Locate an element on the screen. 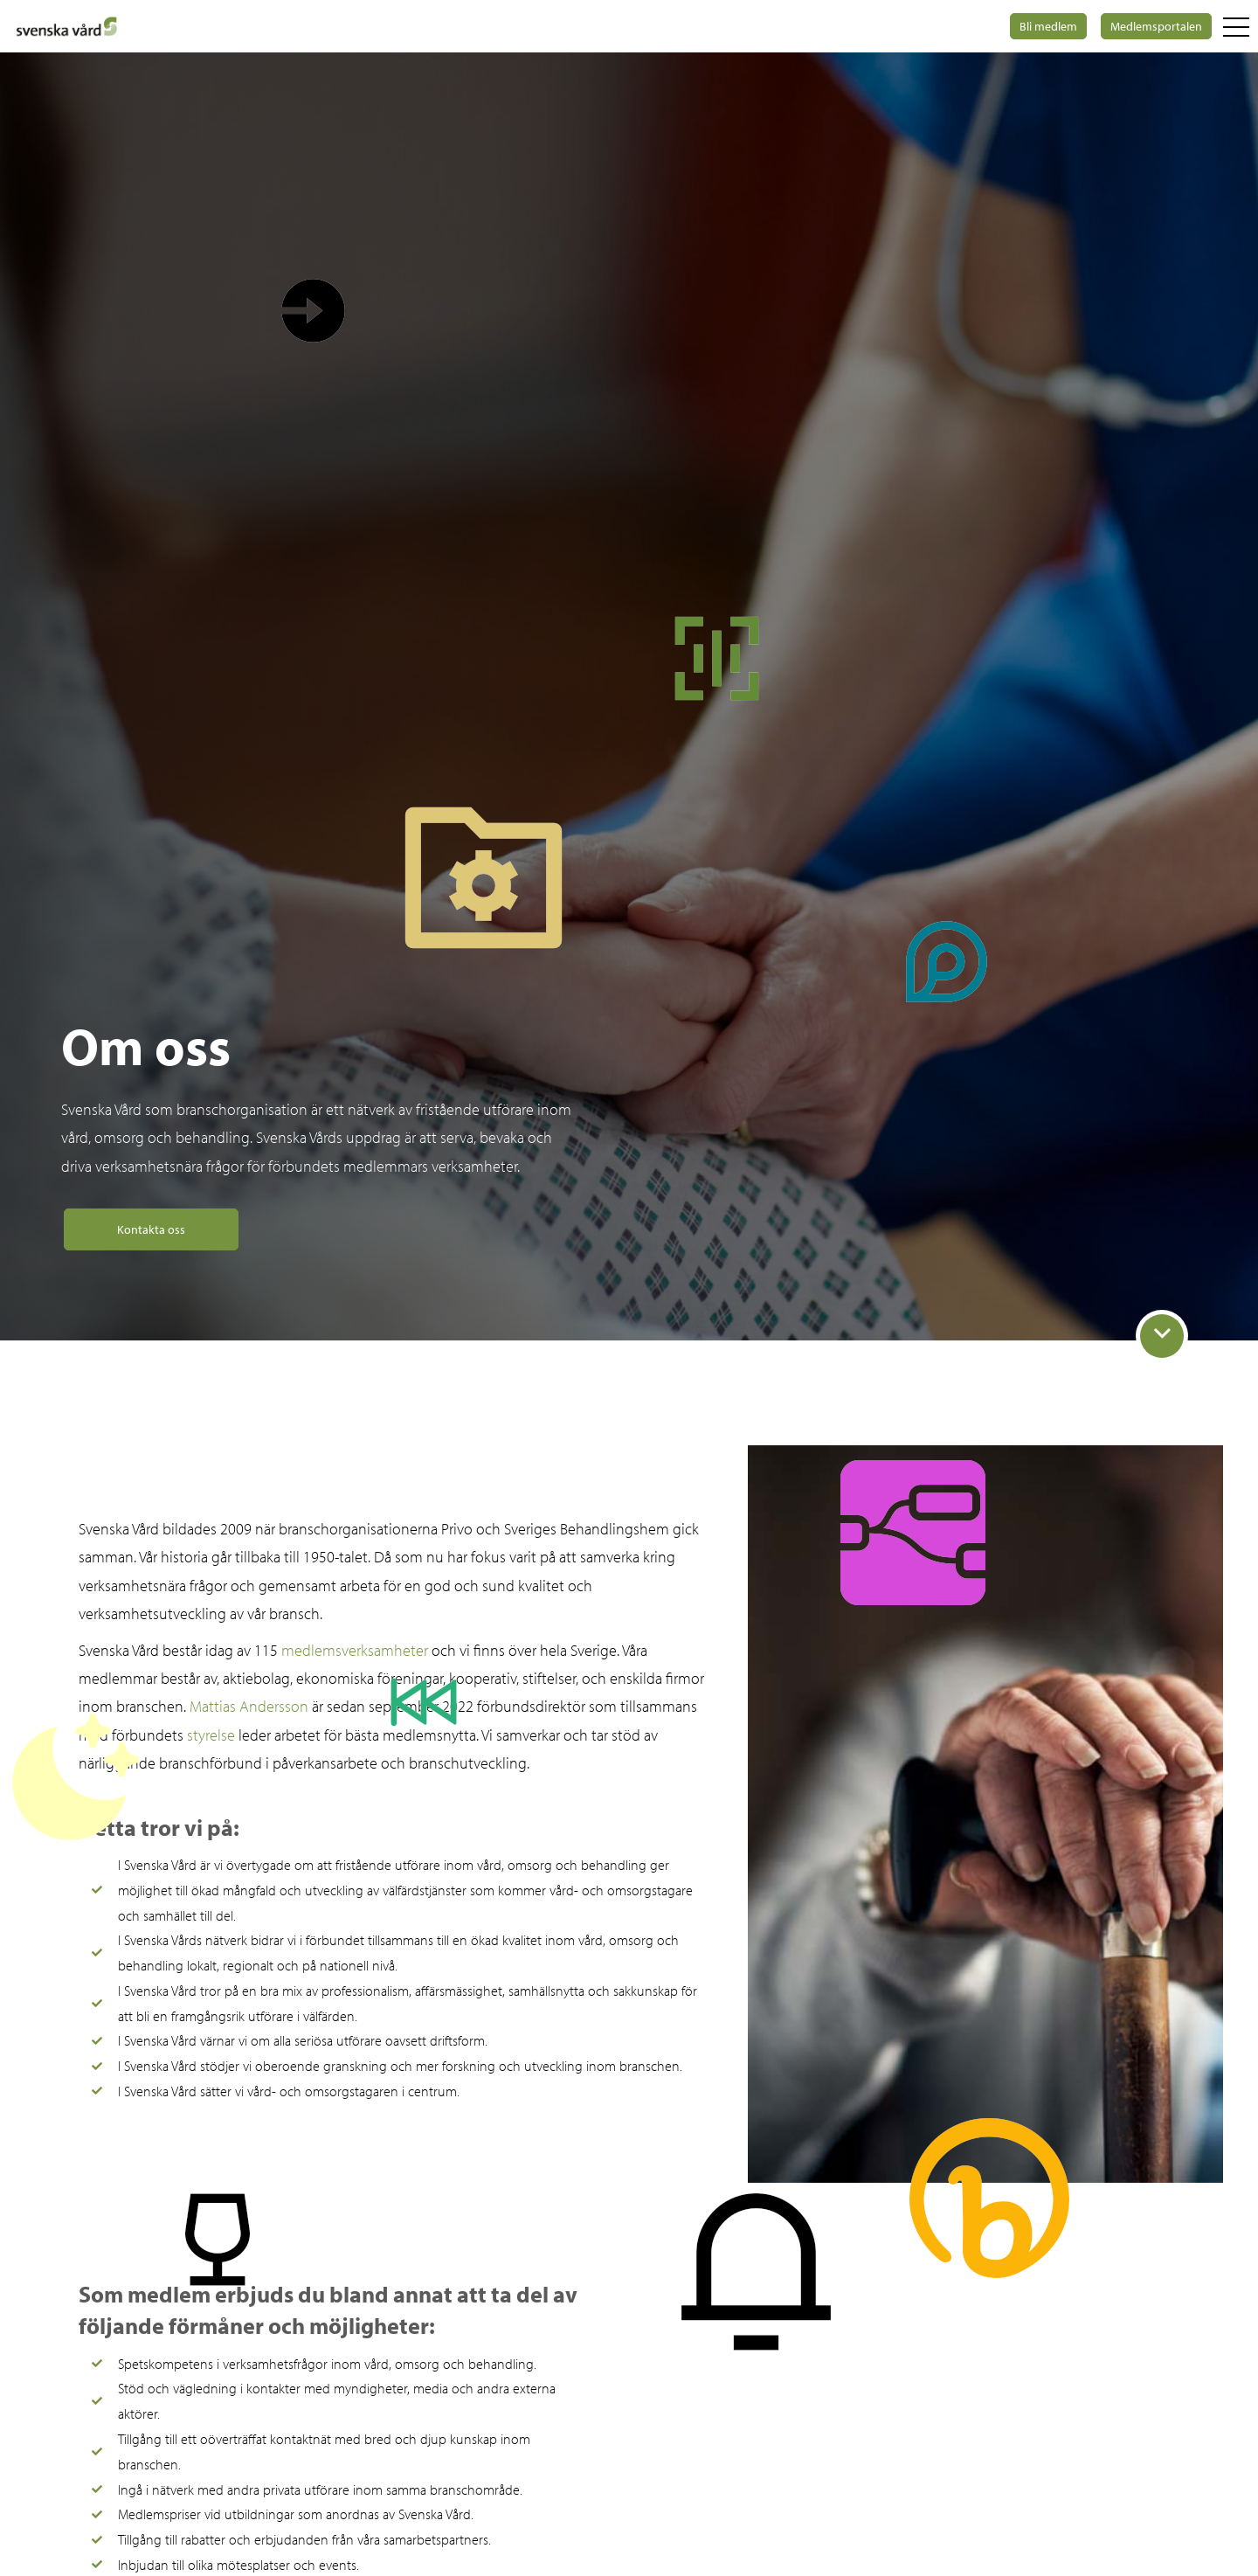 The height and width of the screenshot is (2576, 1258). open microsoft loop app is located at coordinates (946, 961).